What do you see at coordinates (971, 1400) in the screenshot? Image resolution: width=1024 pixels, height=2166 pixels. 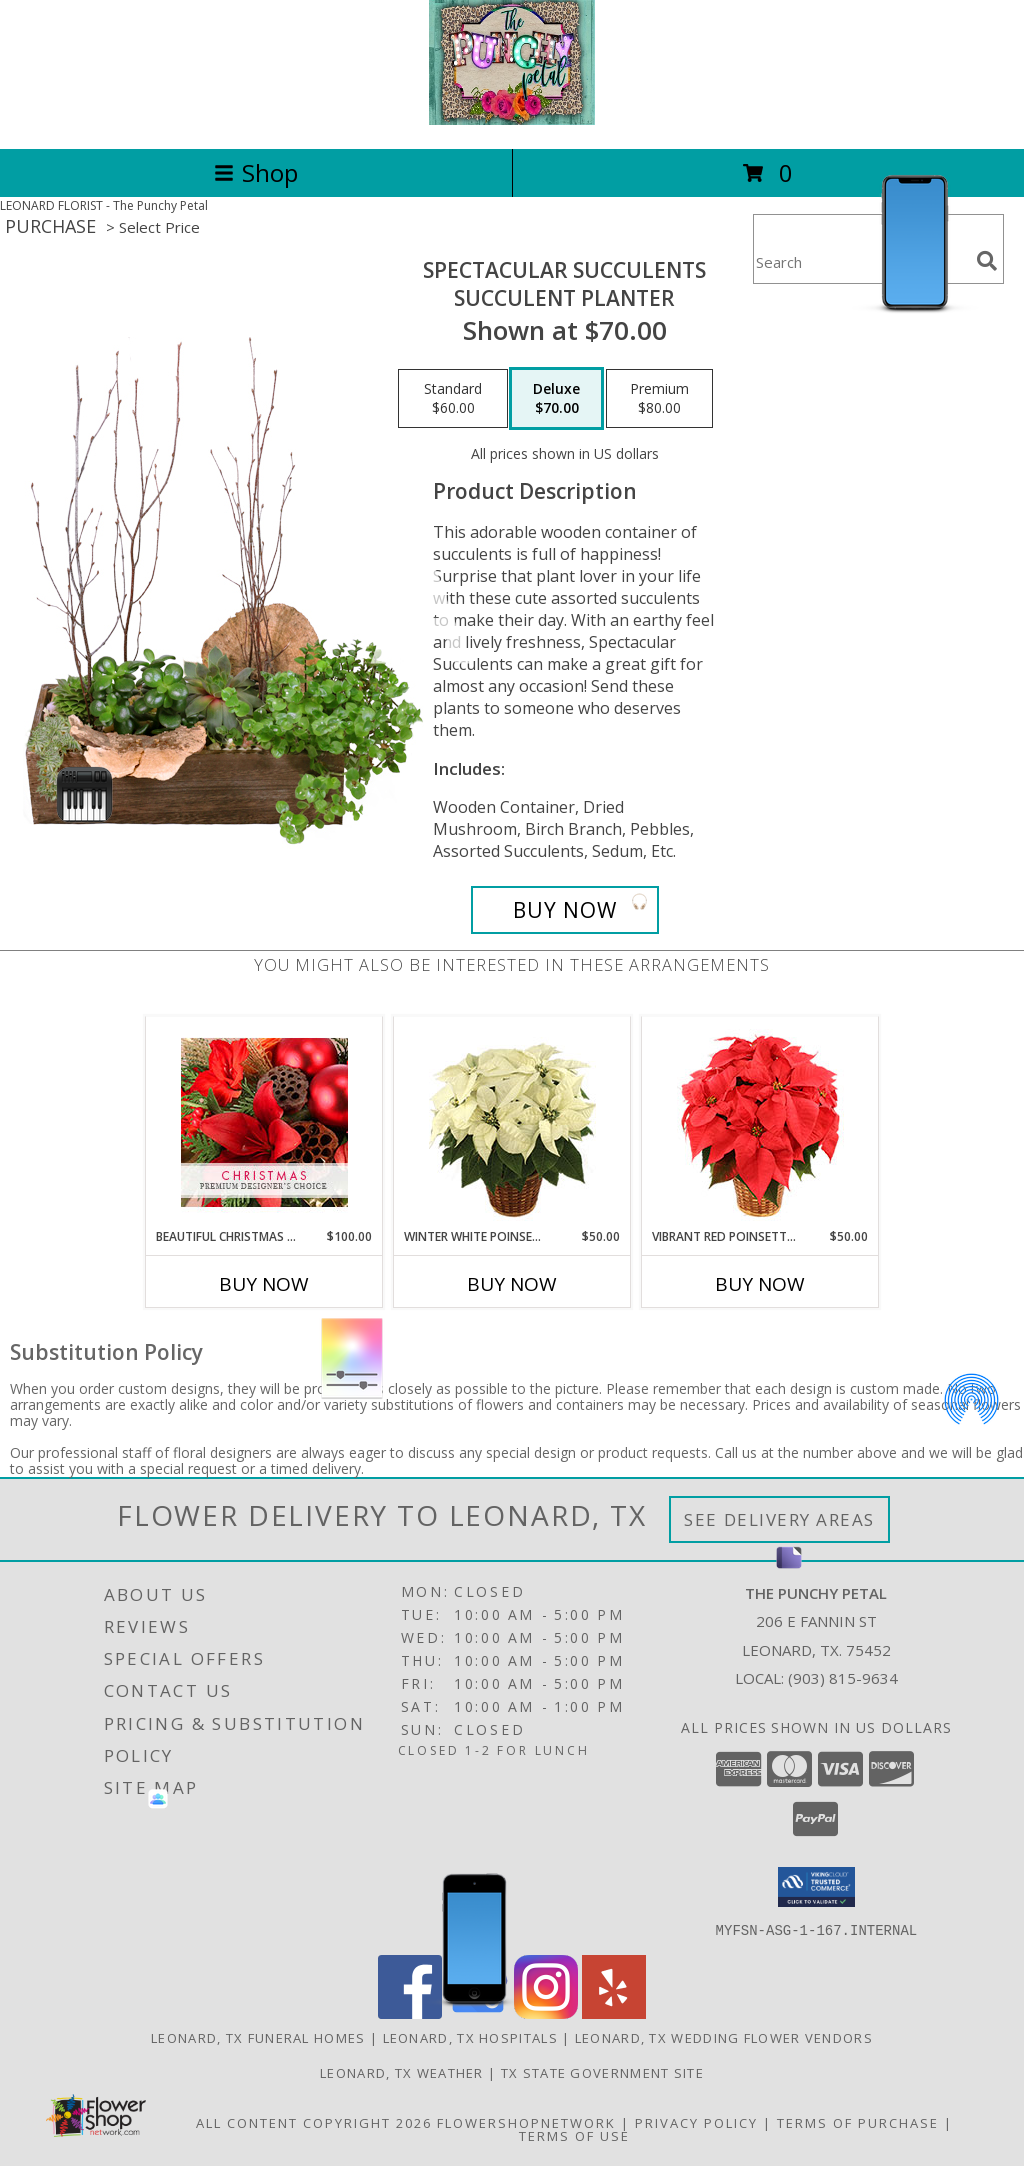 I see `share files wirelessly via AirDrop` at bounding box center [971, 1400].